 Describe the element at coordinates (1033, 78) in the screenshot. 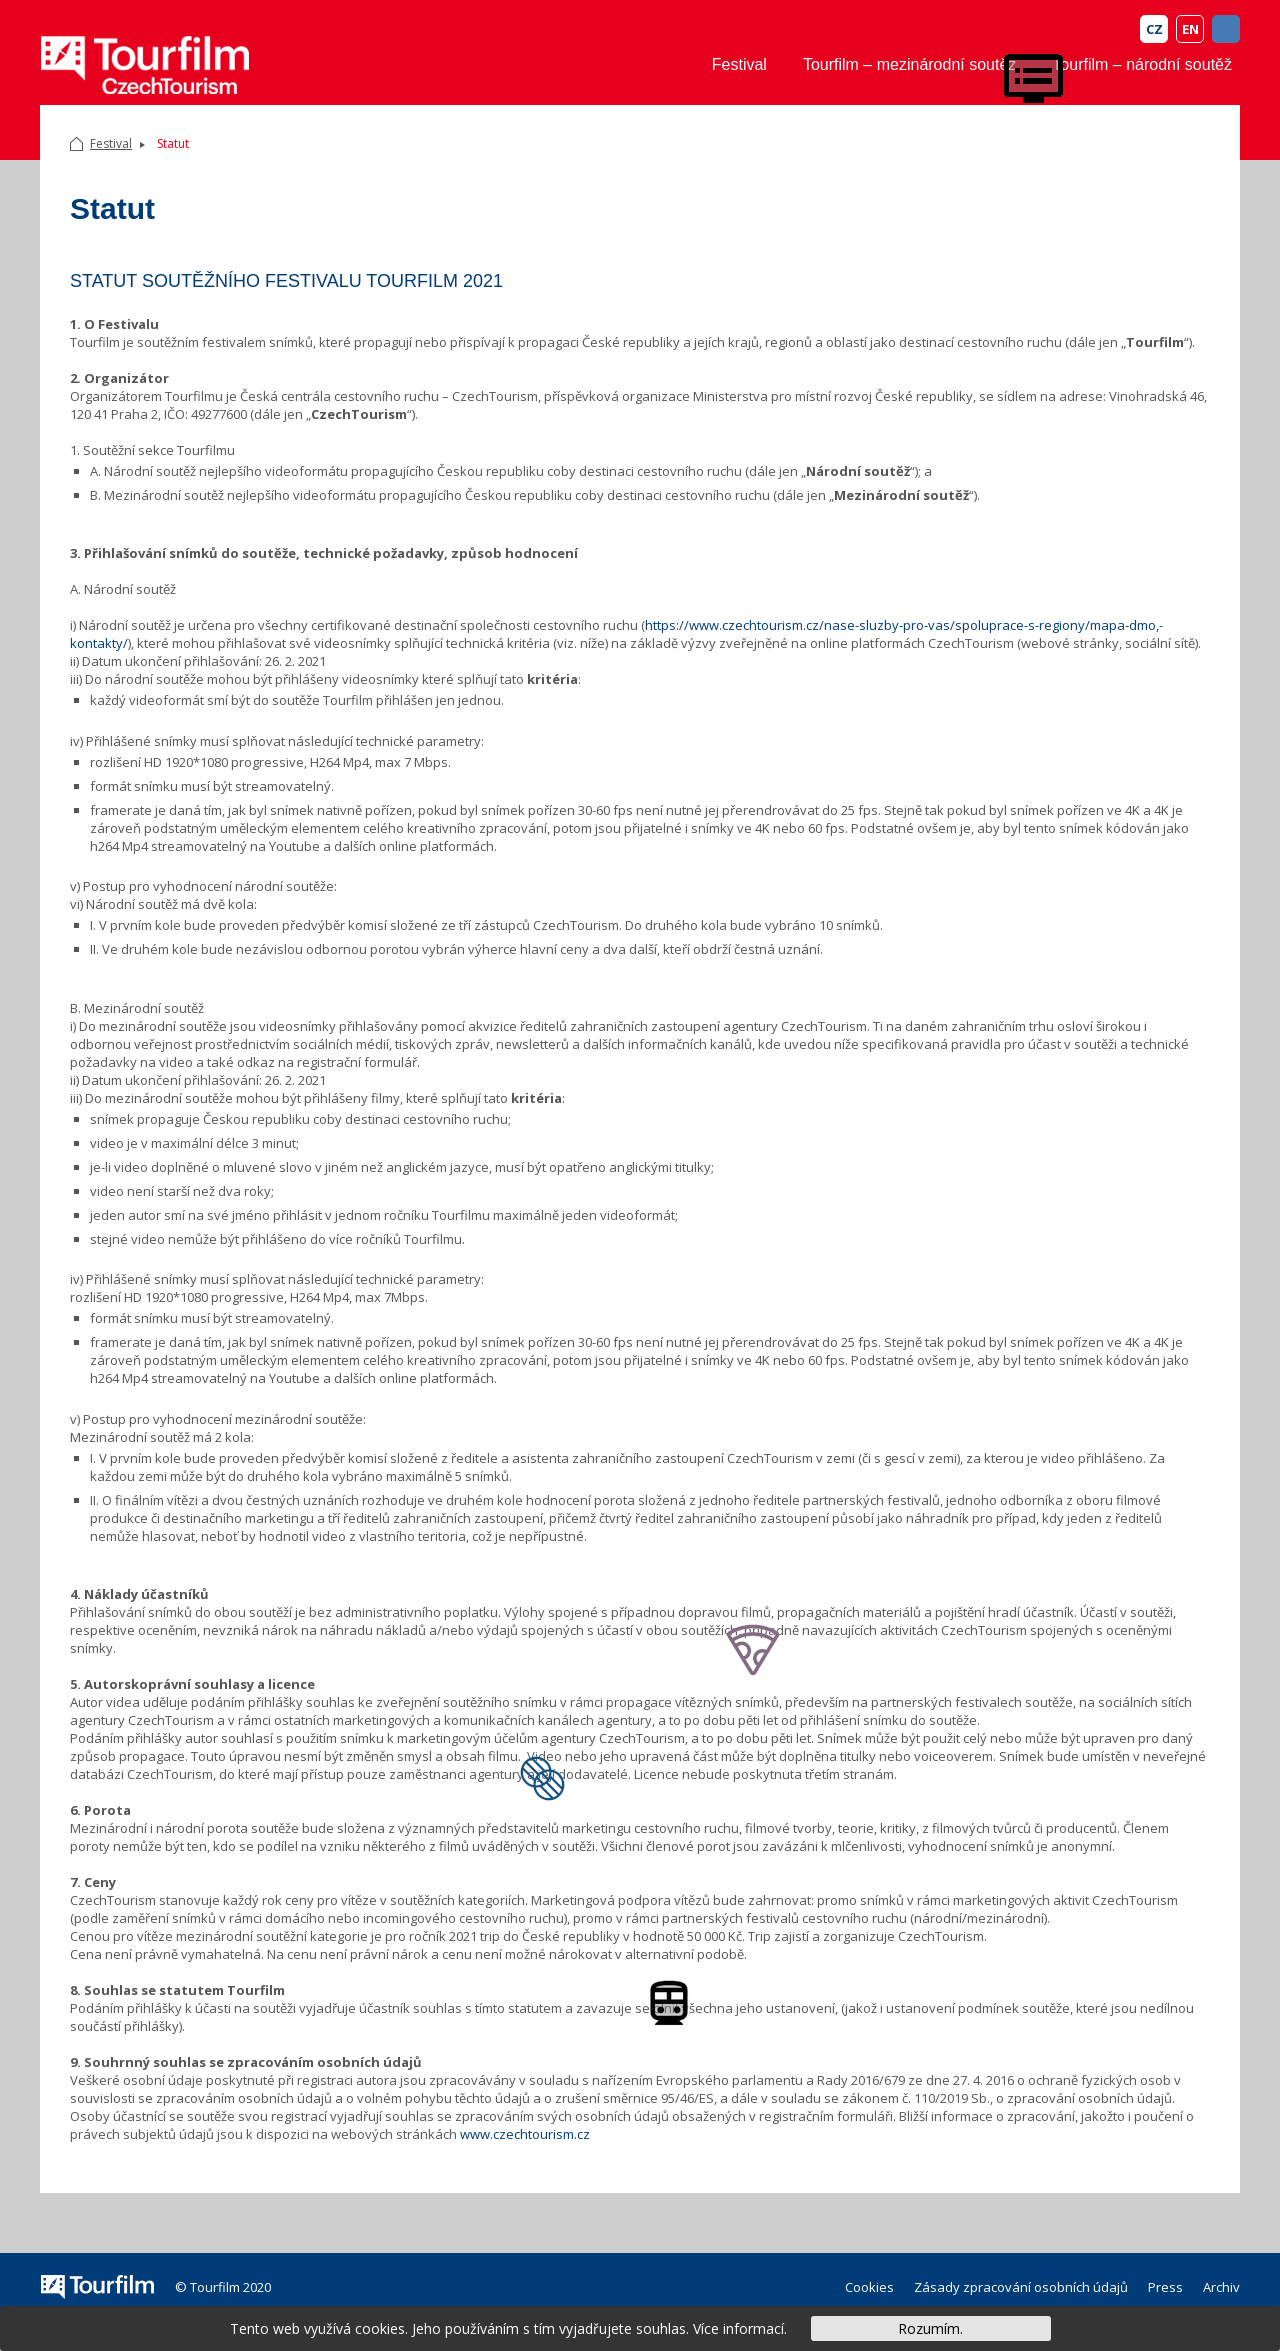

I see `access DVR or recorded content` at that location.